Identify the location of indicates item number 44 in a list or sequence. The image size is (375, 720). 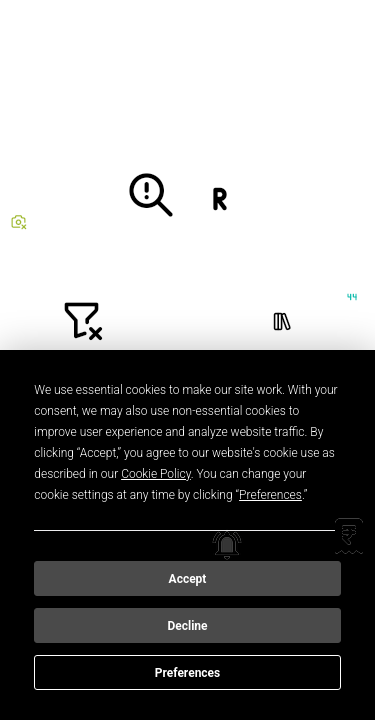
(352, 297).